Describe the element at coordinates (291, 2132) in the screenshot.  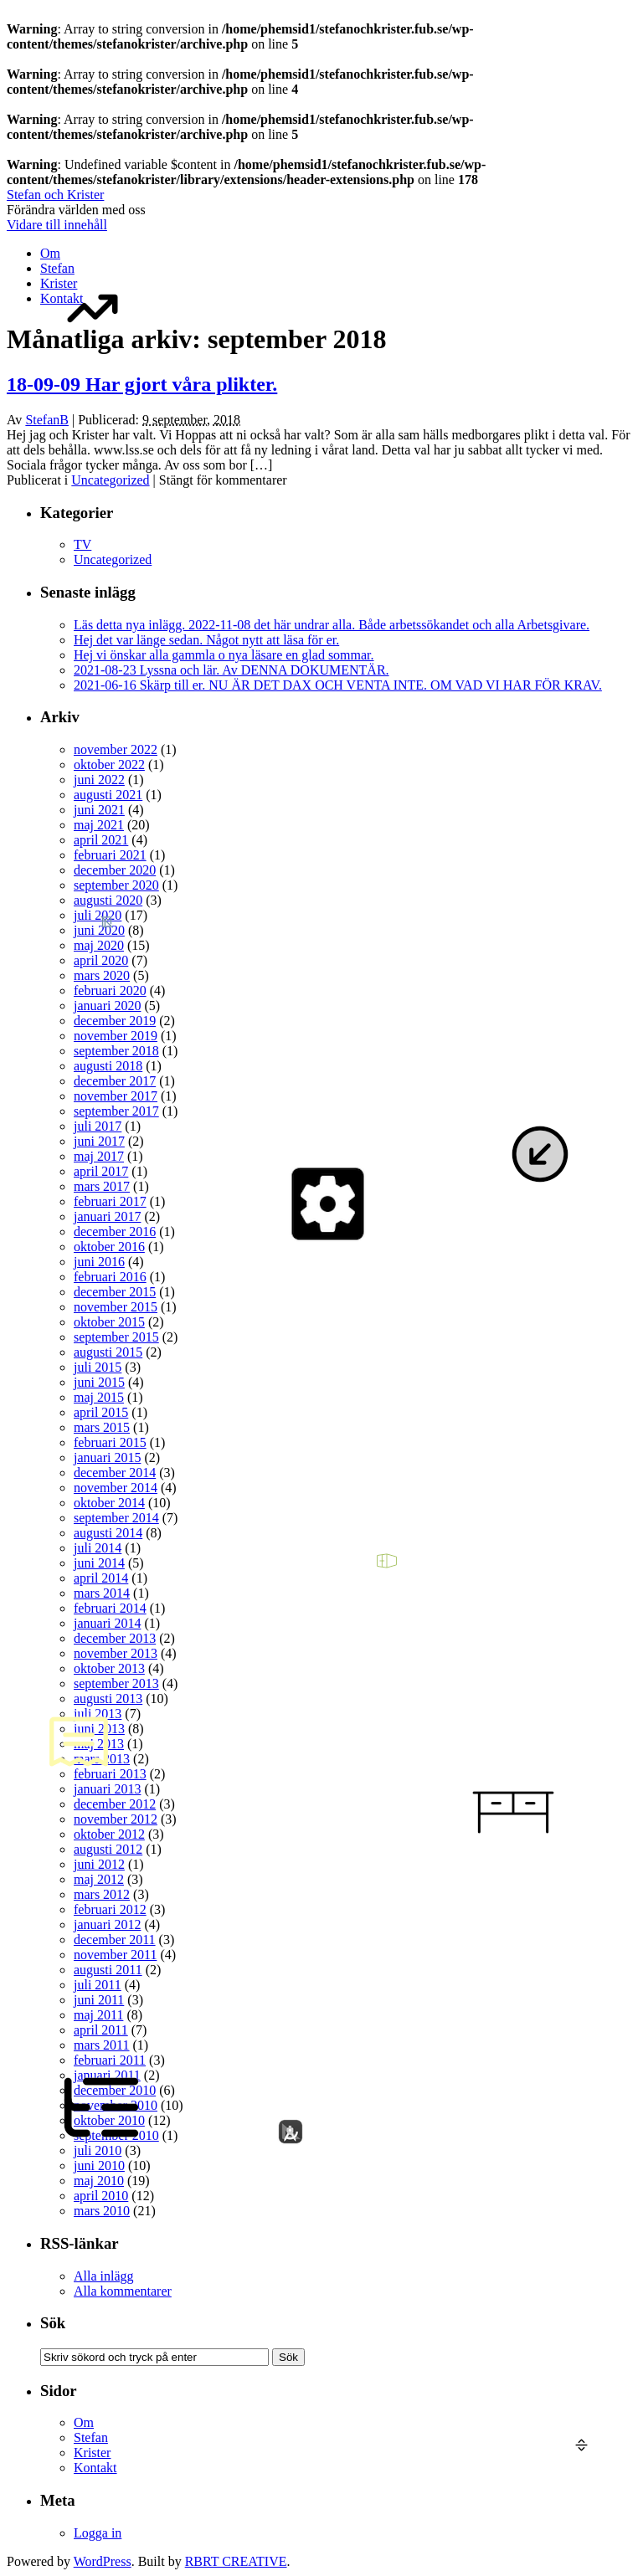
I see `open accessories or utility applications` at that location.